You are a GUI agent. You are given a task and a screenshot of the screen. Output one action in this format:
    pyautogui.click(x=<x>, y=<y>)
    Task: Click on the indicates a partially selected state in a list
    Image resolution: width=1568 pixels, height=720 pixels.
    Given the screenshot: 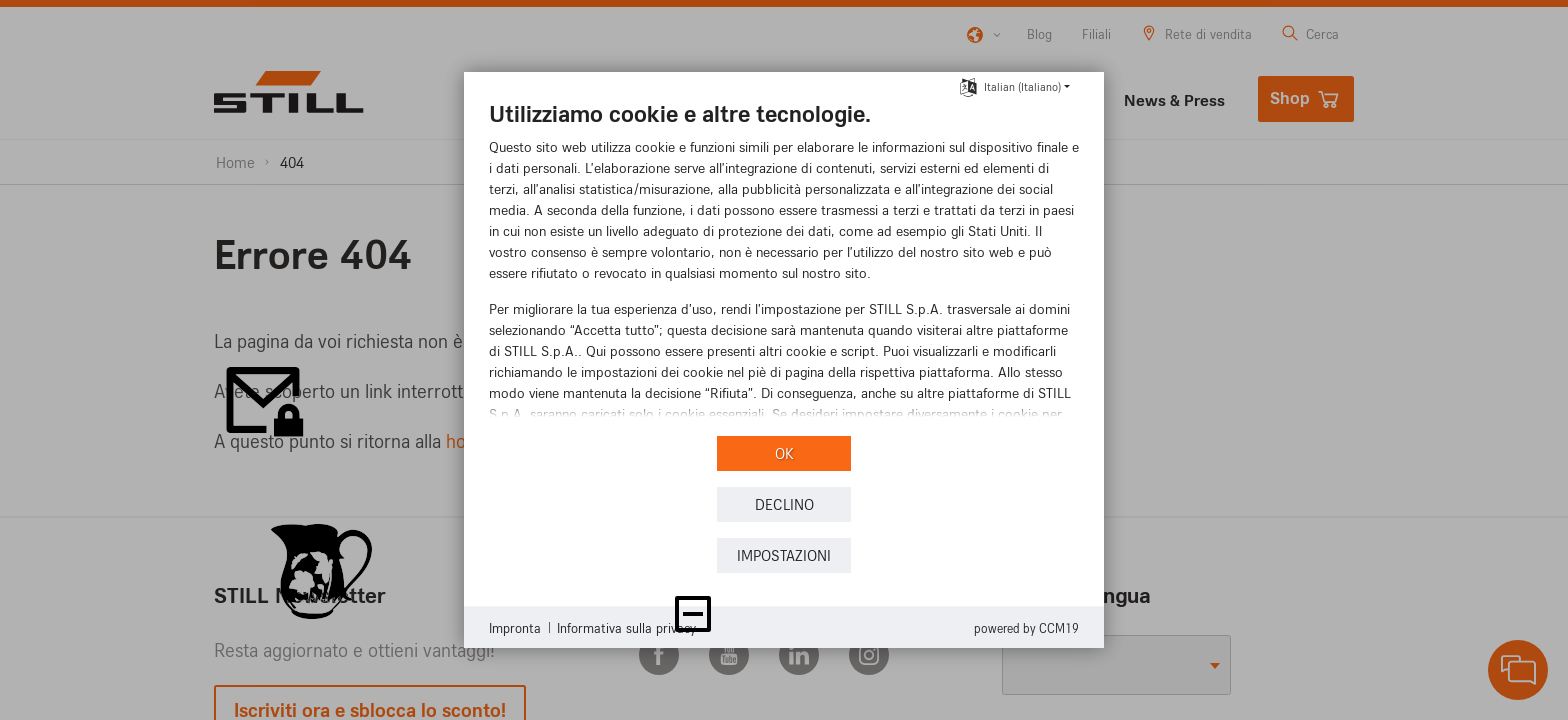 What is the action you would take?
    pyautogui.click(x=693, y=614)
    